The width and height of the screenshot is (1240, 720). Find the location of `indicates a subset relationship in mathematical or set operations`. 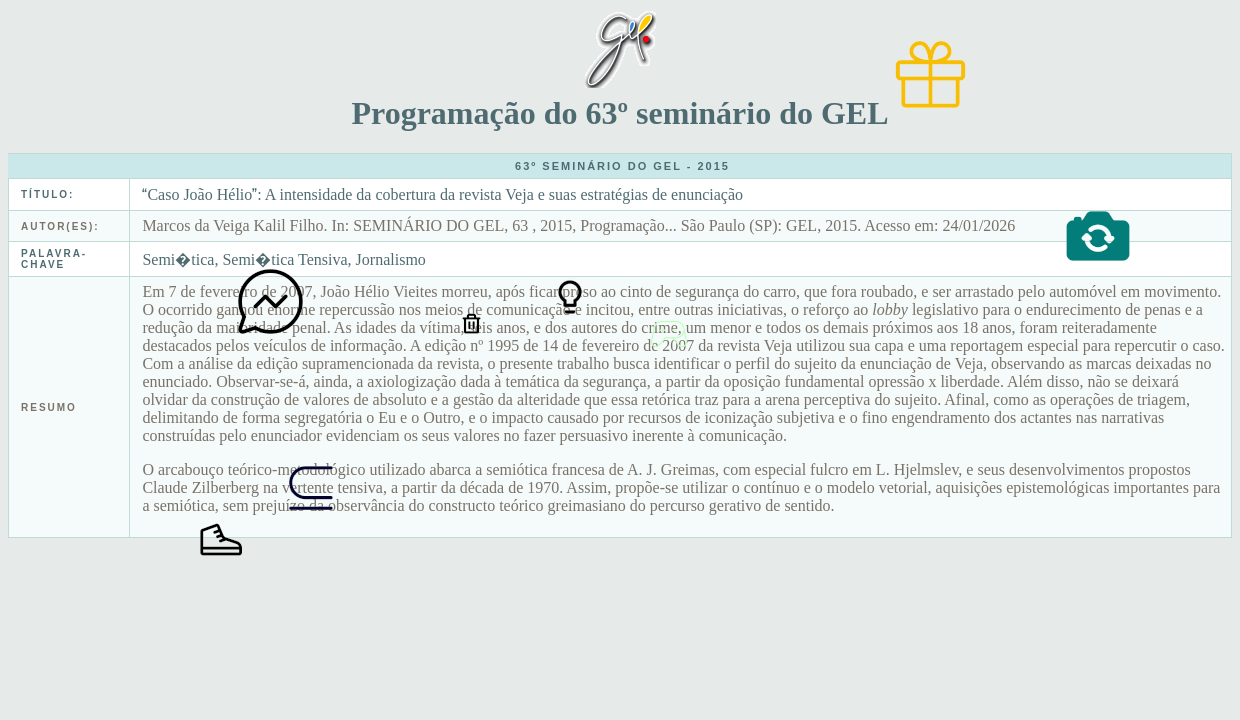

indicates a subset relationship in mathematical or set operations is located at coordinates (312, 487).